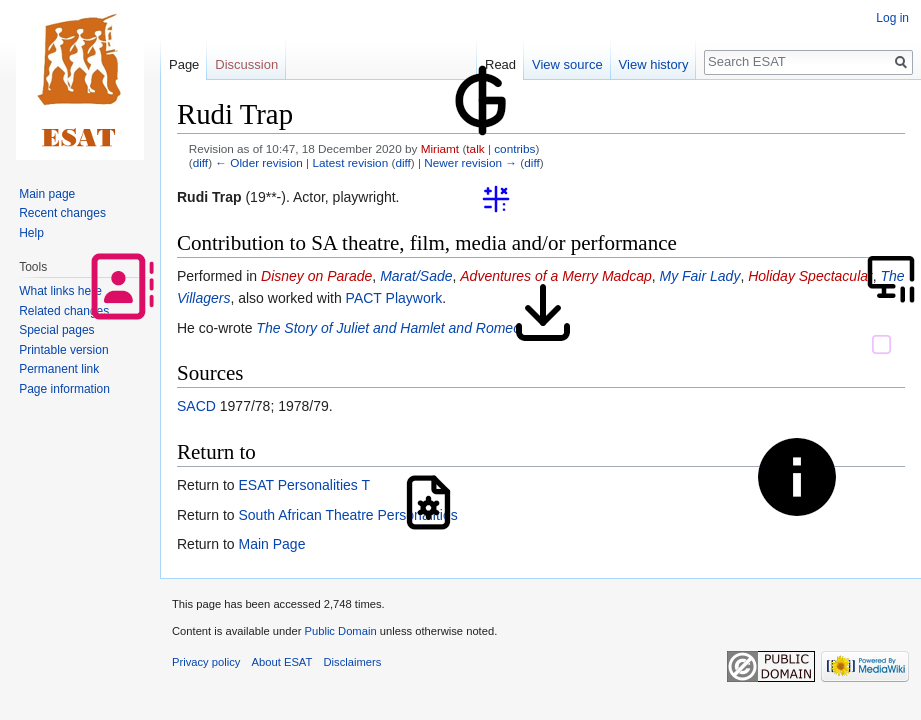 Image resolution: width=921 pixels, height=720 pixels. Describe the element at coordinates (428, 502) in the screenshot. I see `access file settings or preferences` at that location.